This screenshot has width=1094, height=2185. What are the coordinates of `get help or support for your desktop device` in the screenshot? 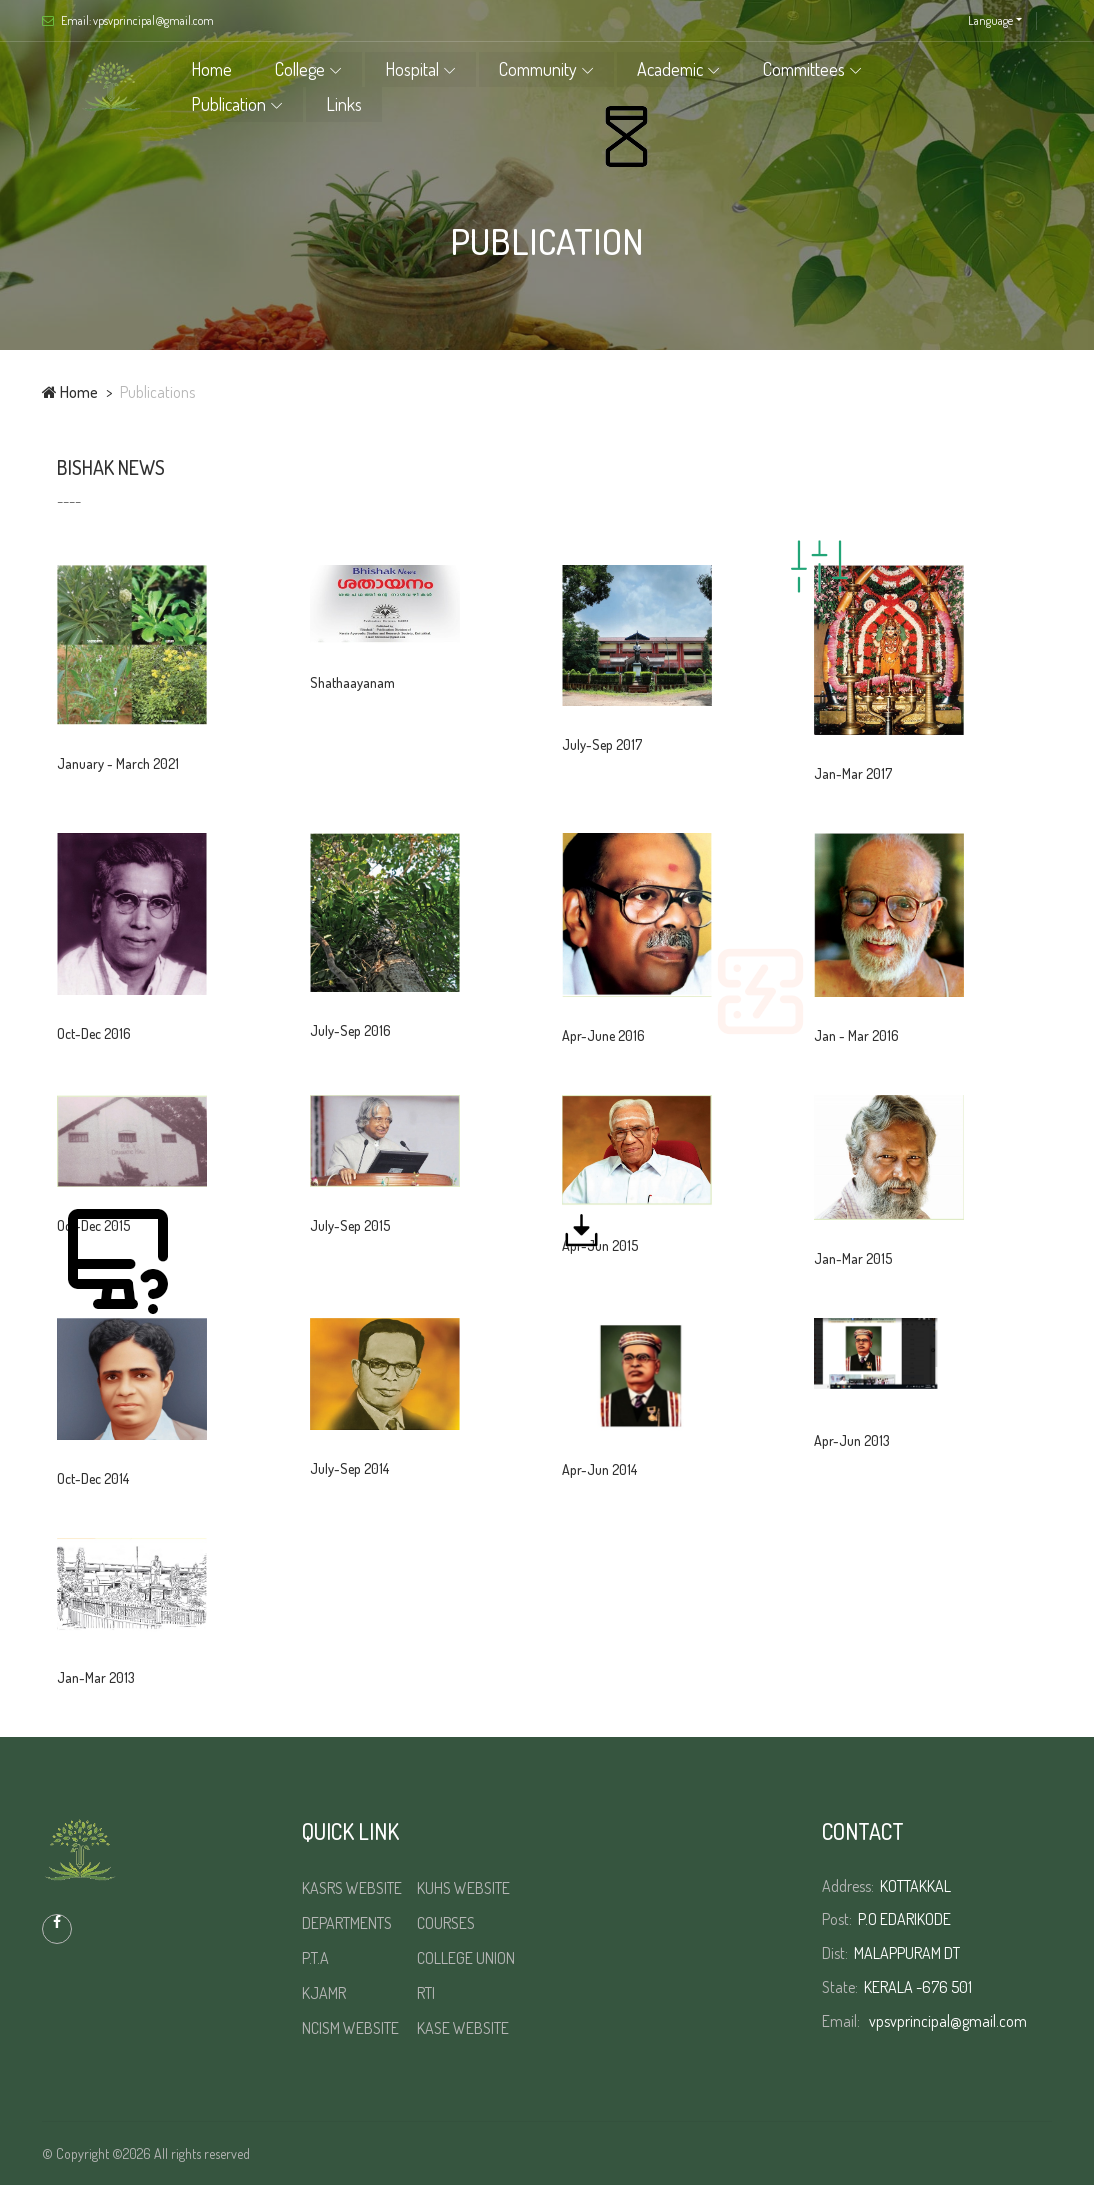 It's located at (118, 1259).